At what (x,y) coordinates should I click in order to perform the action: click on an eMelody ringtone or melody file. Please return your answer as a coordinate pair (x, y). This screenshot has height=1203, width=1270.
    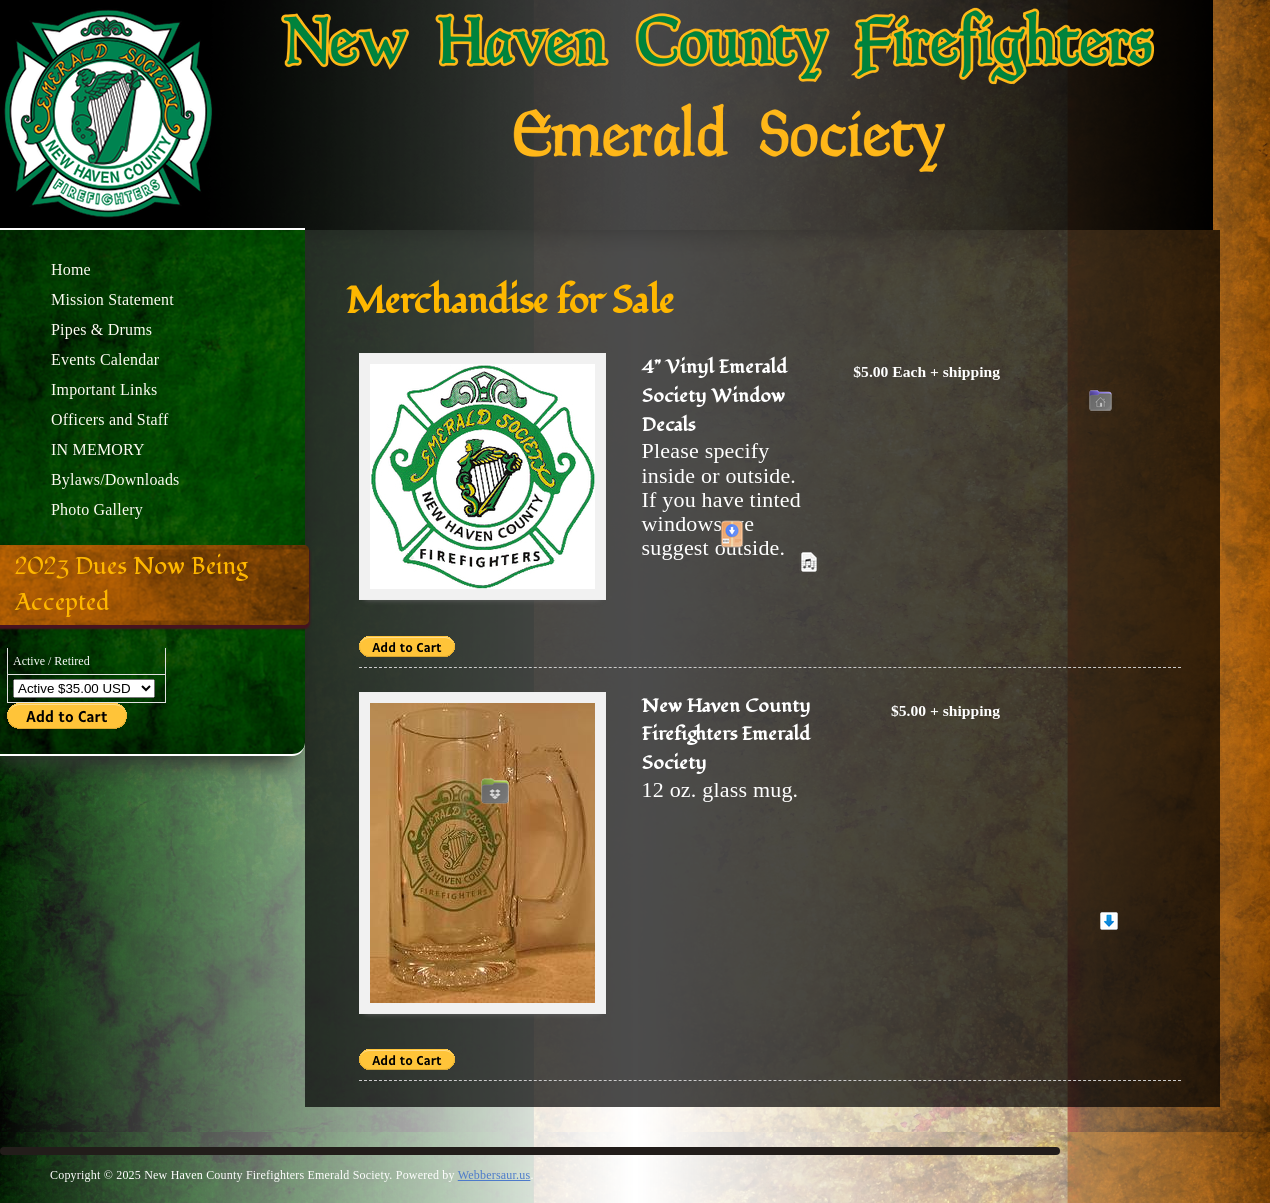
    Looking at the image, I should click on (809, 562).